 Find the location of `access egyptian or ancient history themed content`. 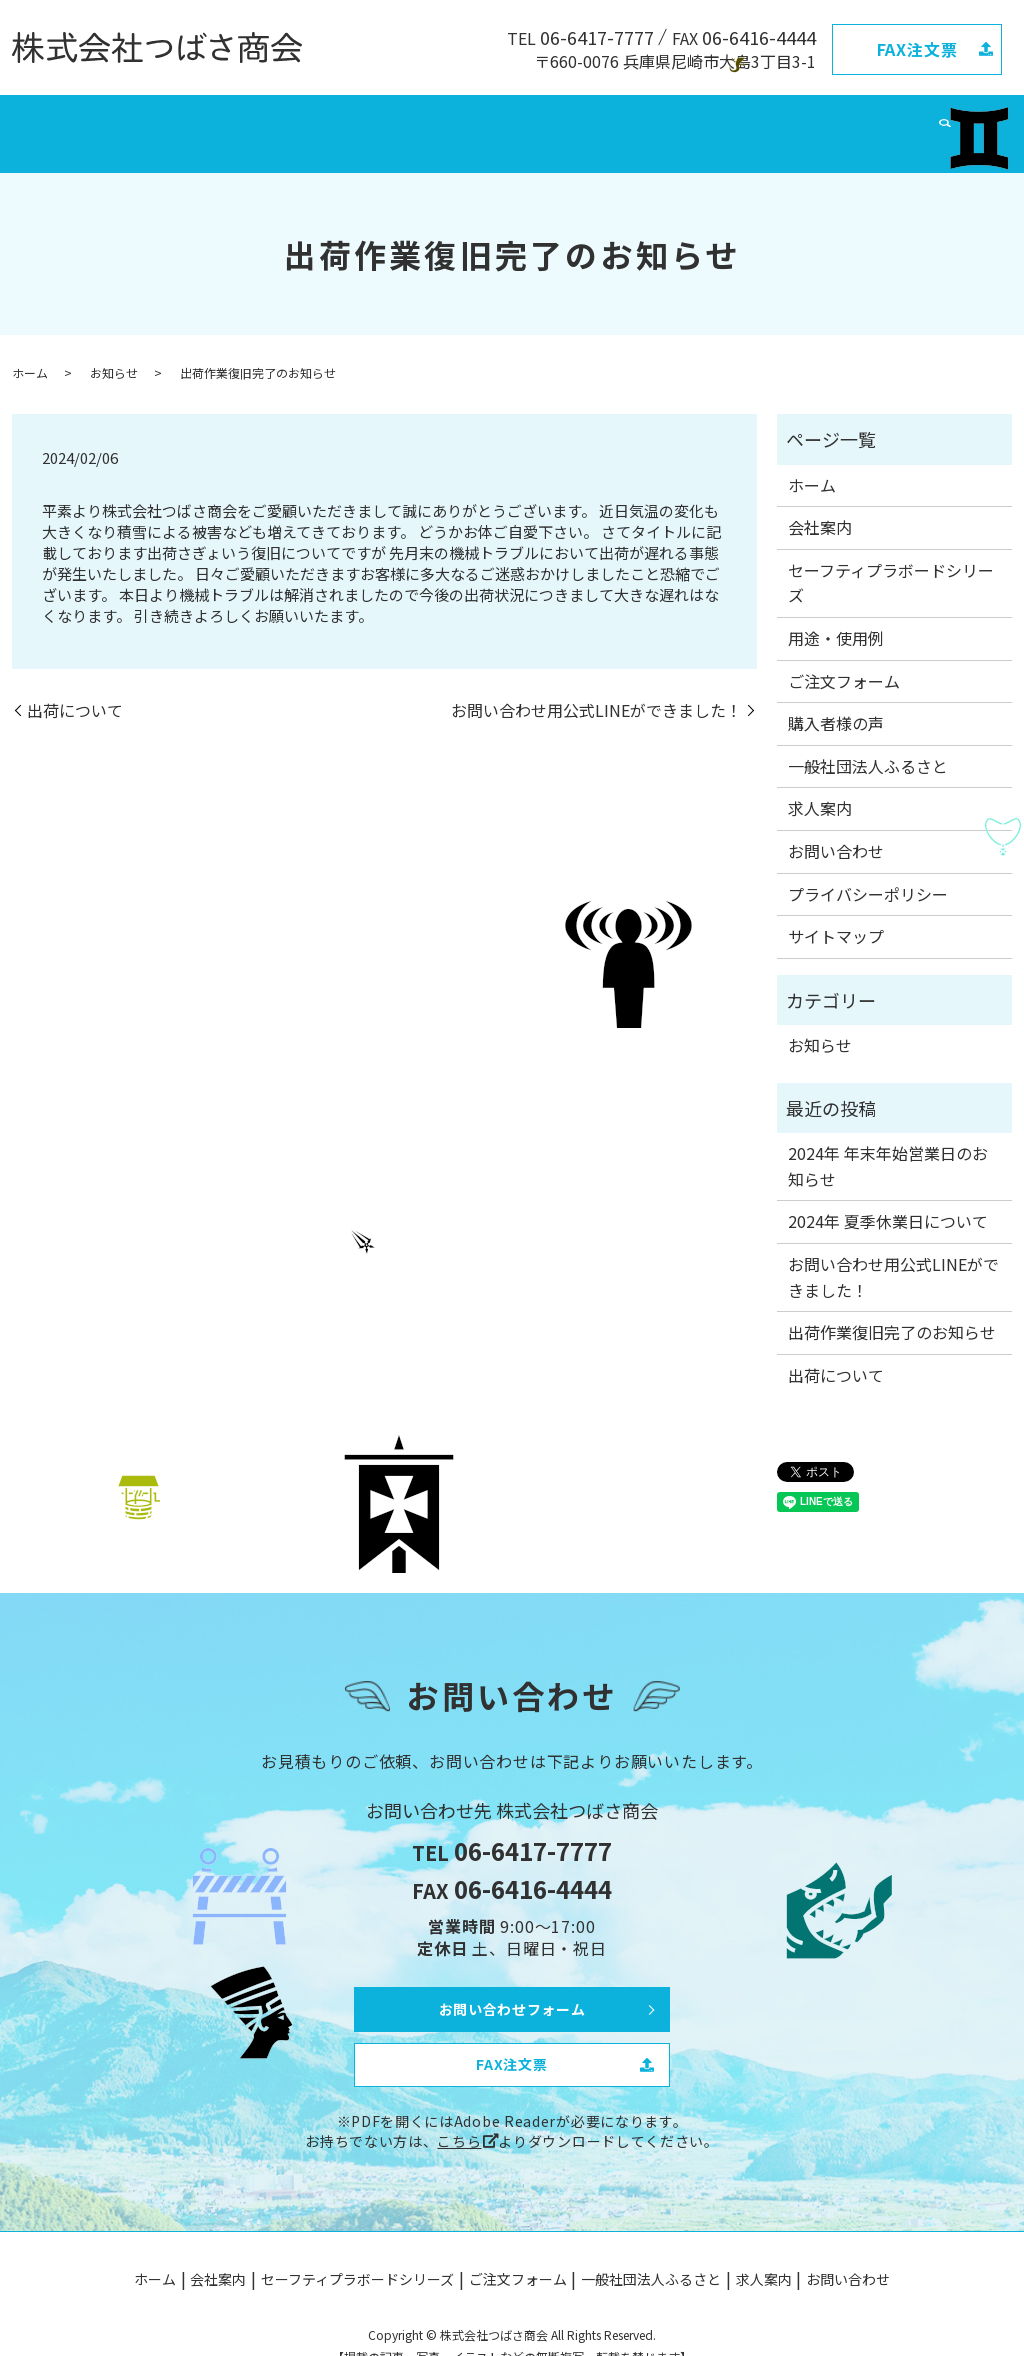

access egyptian or ancient history themed content is located at coordinates (251, 2012).